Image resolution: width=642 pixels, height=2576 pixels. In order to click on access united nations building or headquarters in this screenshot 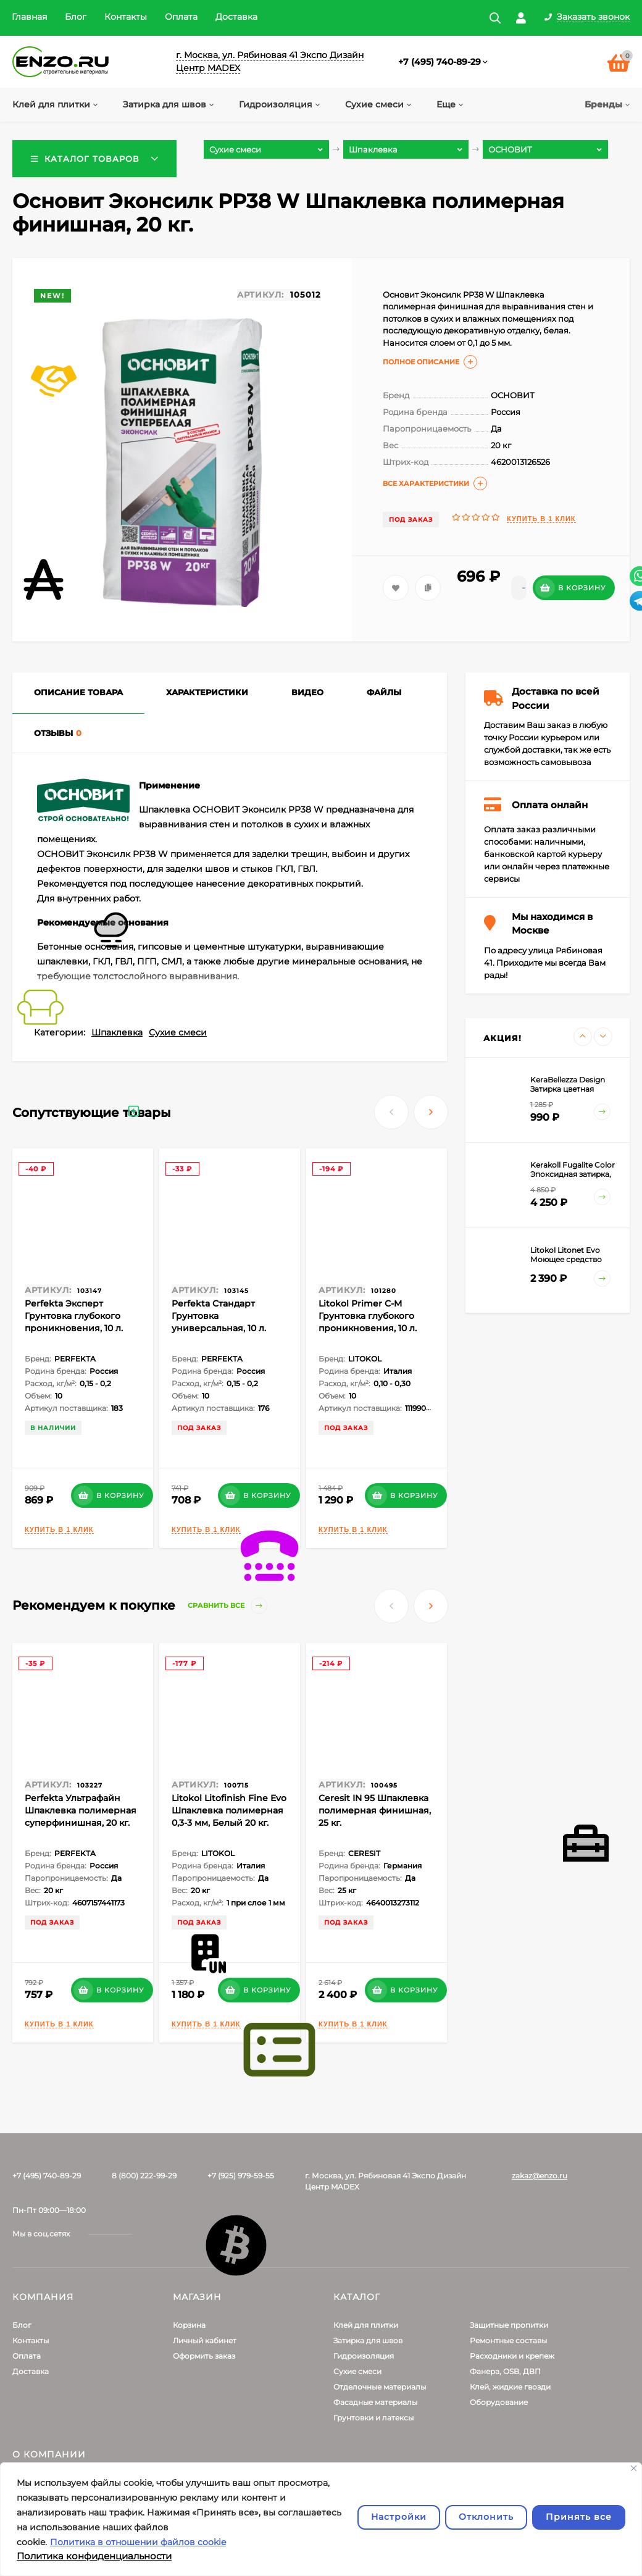, I will do `click(207, 1952)`.